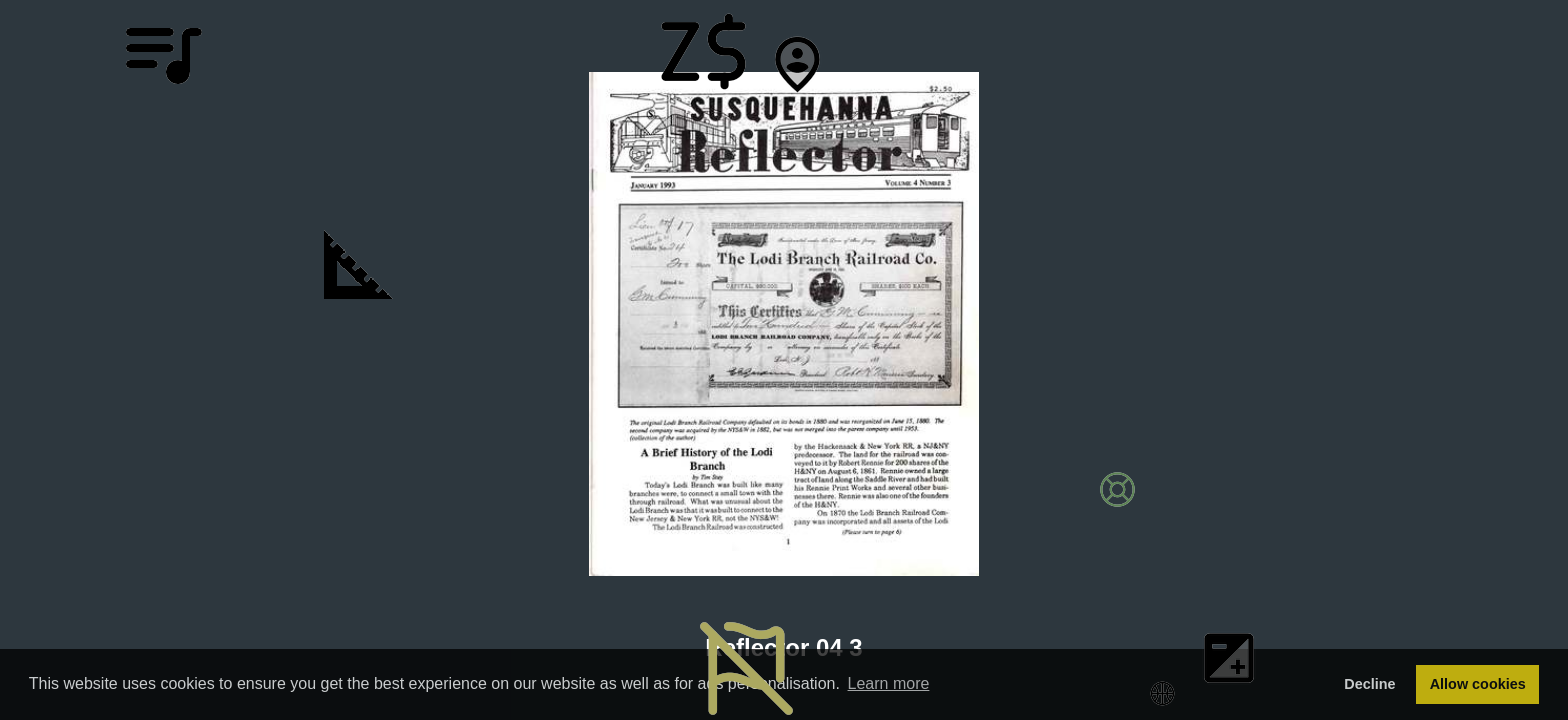  Describe the element at coordinates (1229, 658) in the screenshot. I see `adjust image exposure settings` at that location.